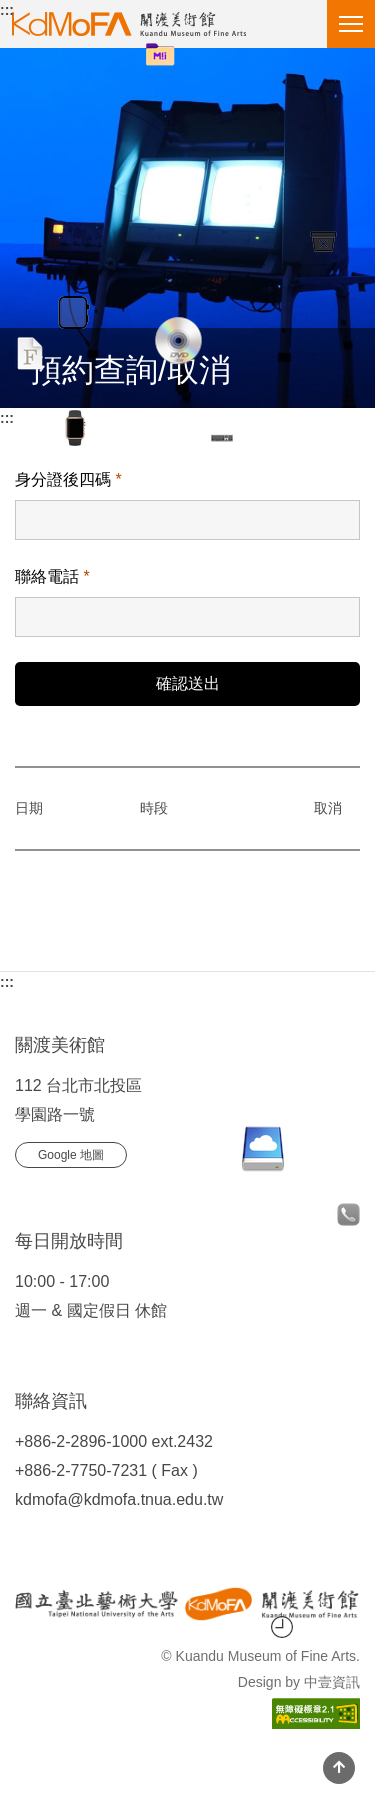 The height and width of the screenshot is (1799, 375). I want to click on access iDisk cloud storage, so click(263, 1149).